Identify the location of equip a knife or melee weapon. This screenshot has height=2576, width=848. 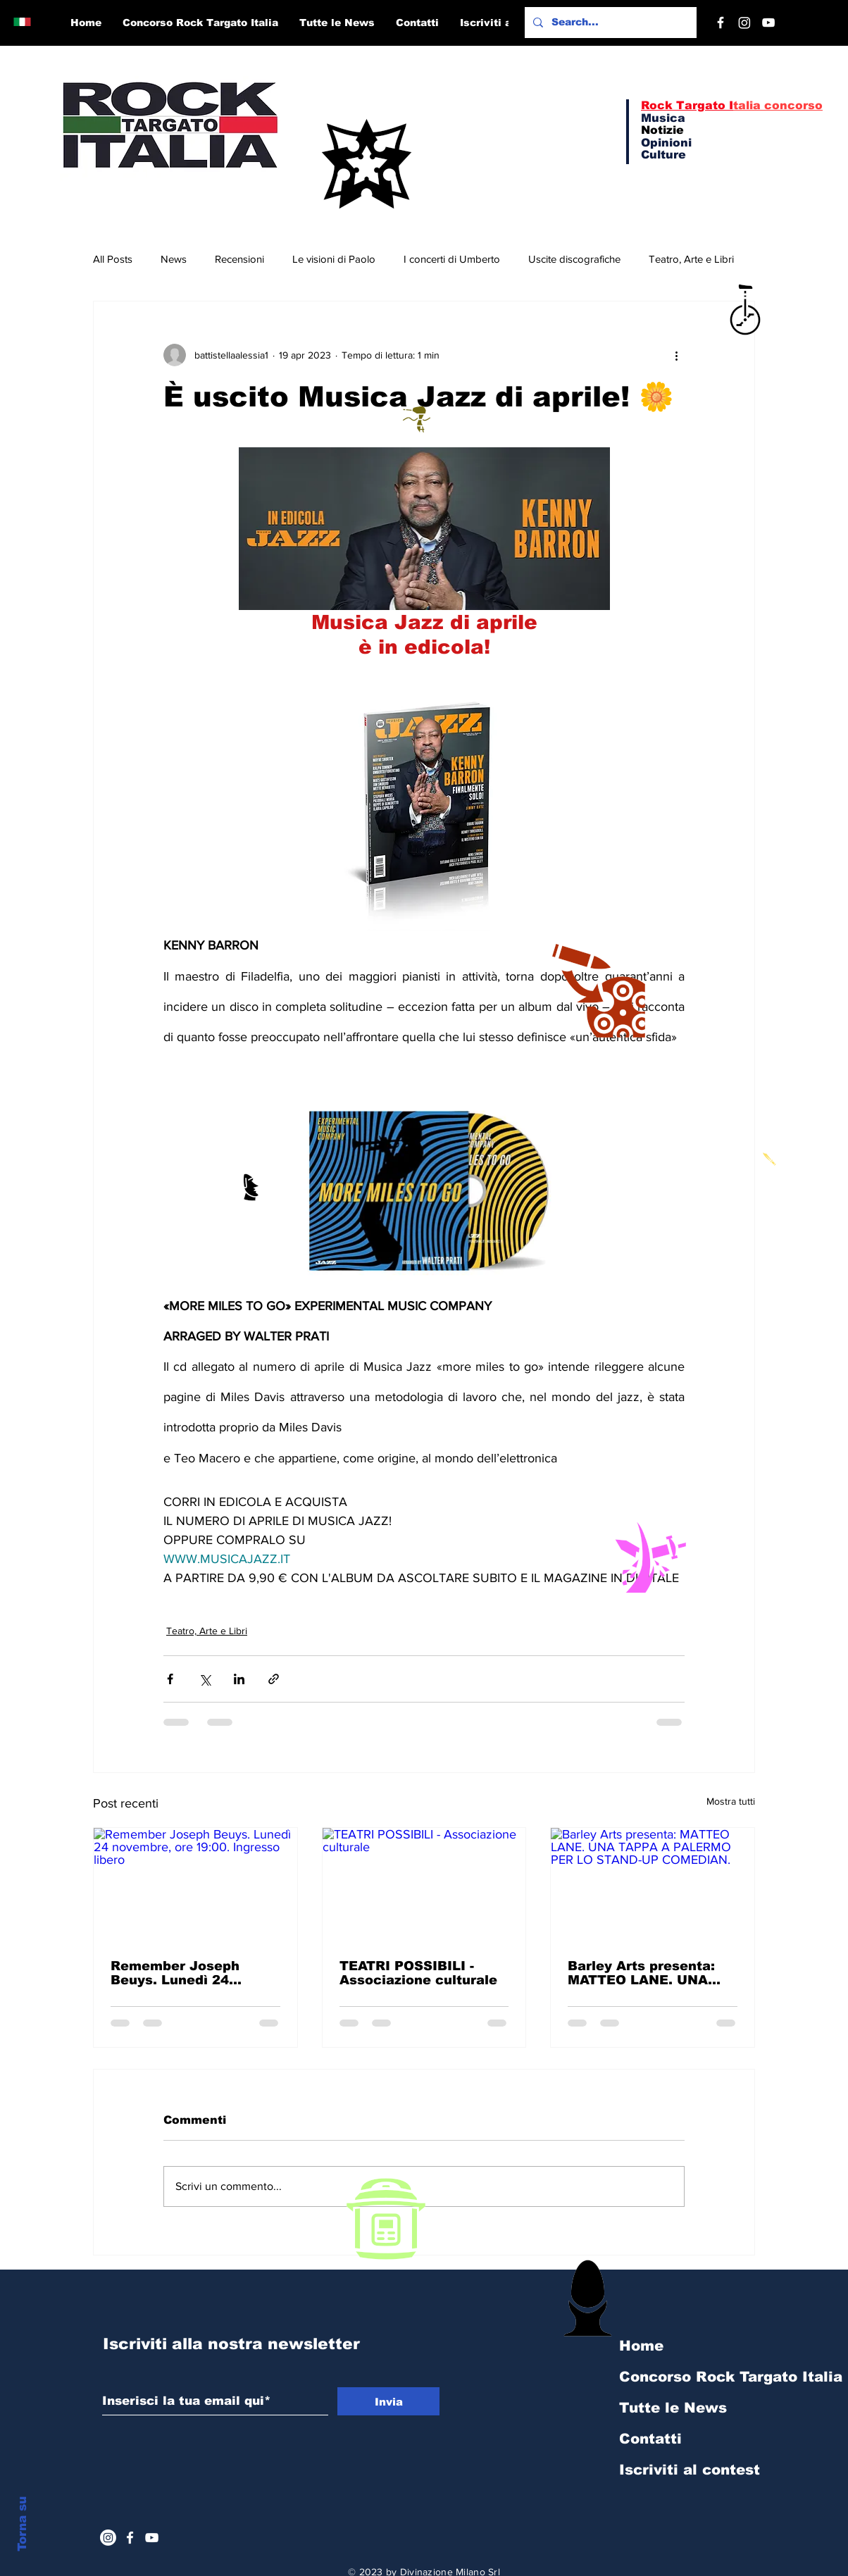
(769, 1159).